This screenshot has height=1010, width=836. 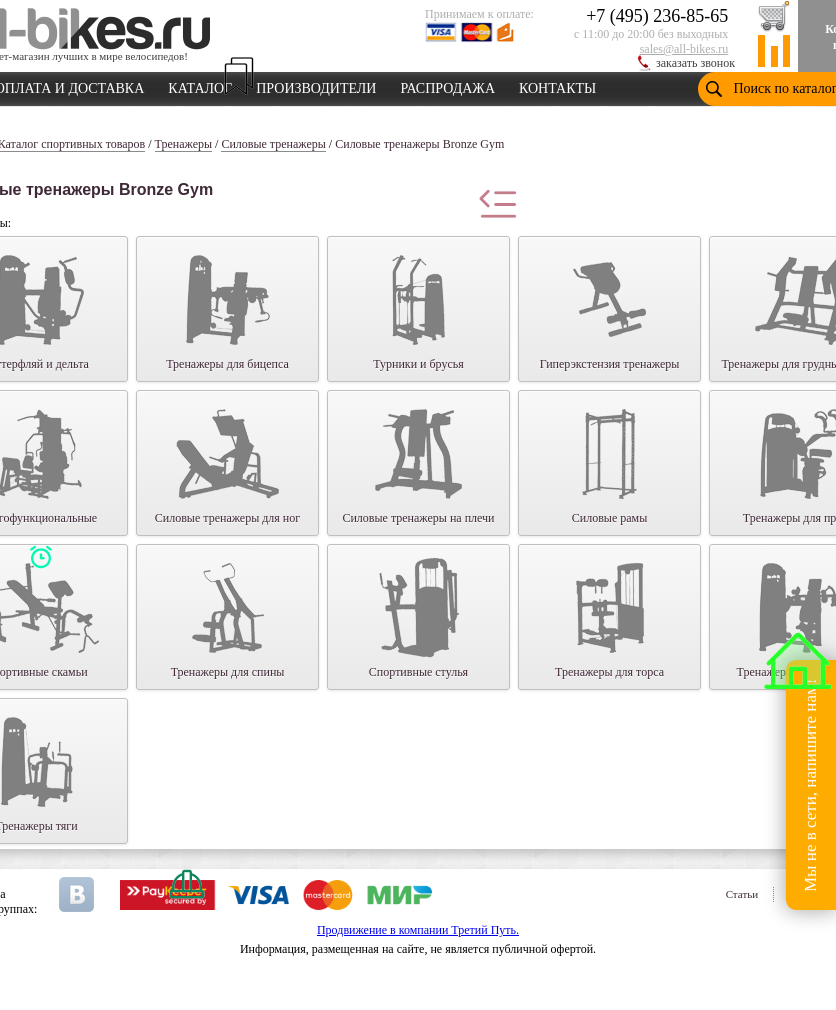 What do you see at coordinates (798, 662) in the screenshot?
I see `navigate to home screen` at bounding box center [798, 662].